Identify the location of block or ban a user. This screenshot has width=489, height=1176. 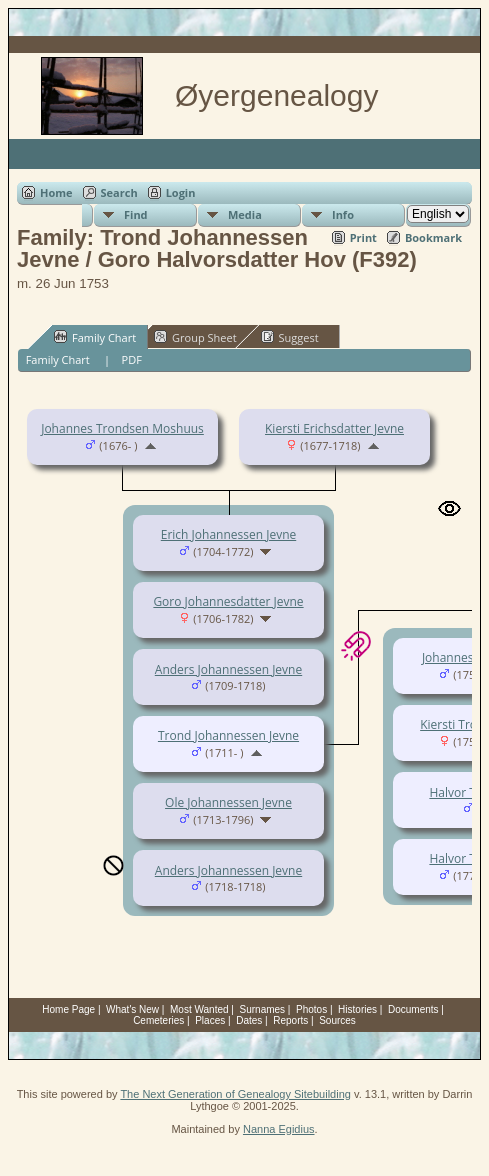
(113, 865).